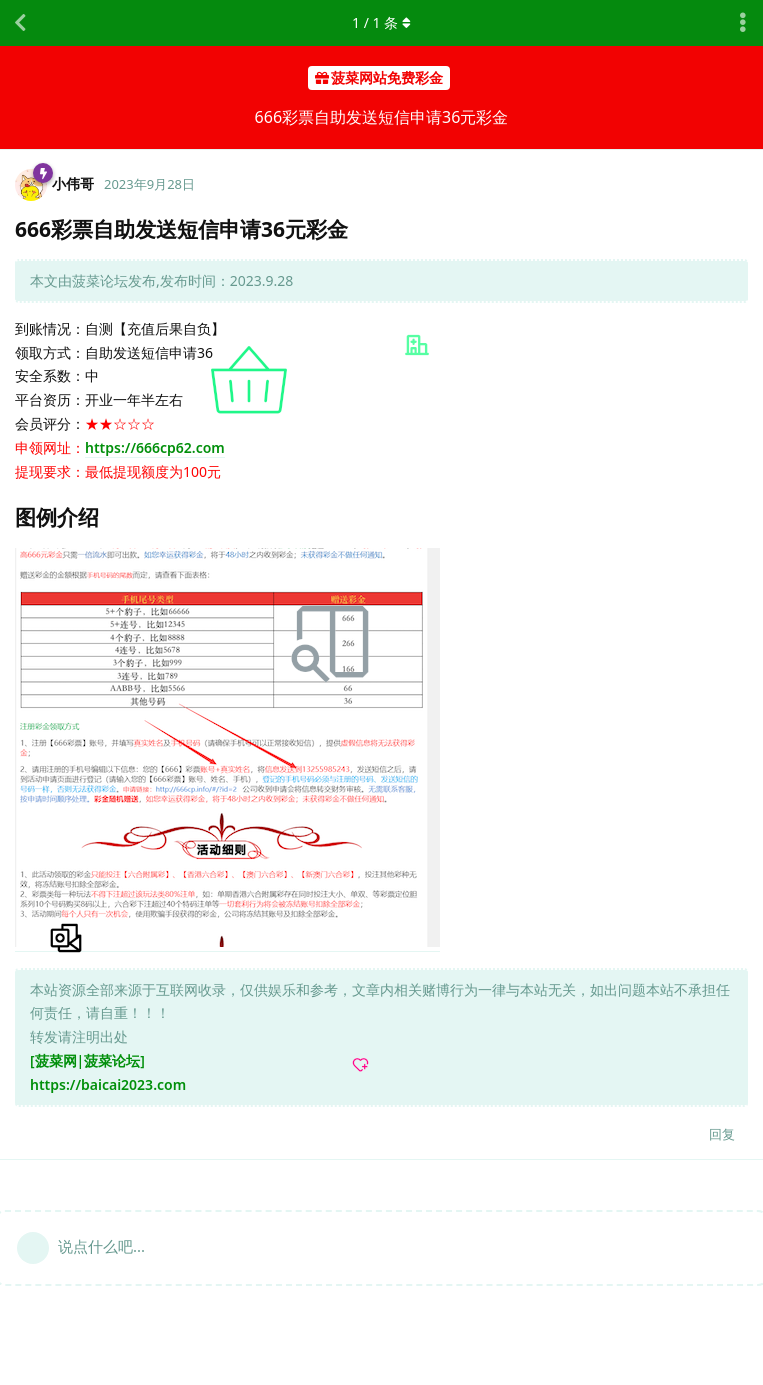 The width and height of the screenshot is (763, 1385). I want to click on open file preview pane, so click(330, 639).